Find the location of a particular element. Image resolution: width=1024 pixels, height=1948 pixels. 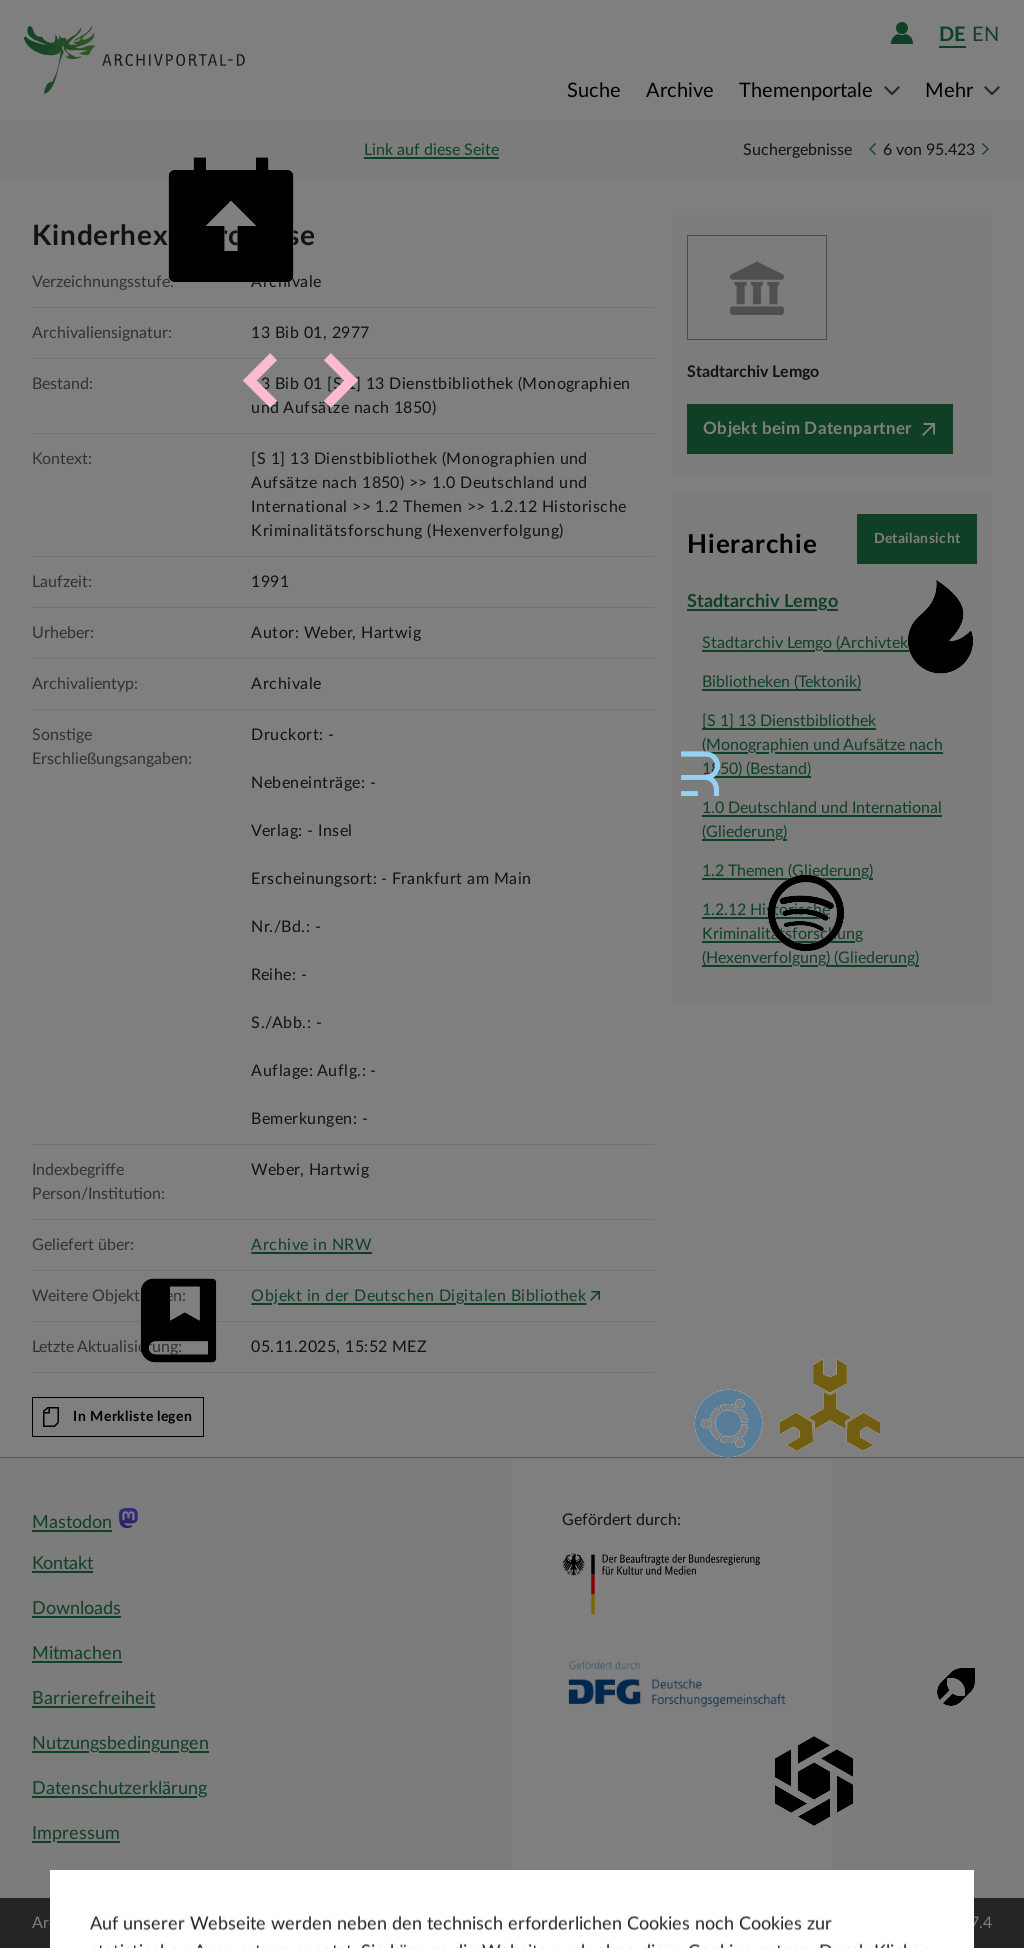

view or edit source code is located at coordinates (300, 380).